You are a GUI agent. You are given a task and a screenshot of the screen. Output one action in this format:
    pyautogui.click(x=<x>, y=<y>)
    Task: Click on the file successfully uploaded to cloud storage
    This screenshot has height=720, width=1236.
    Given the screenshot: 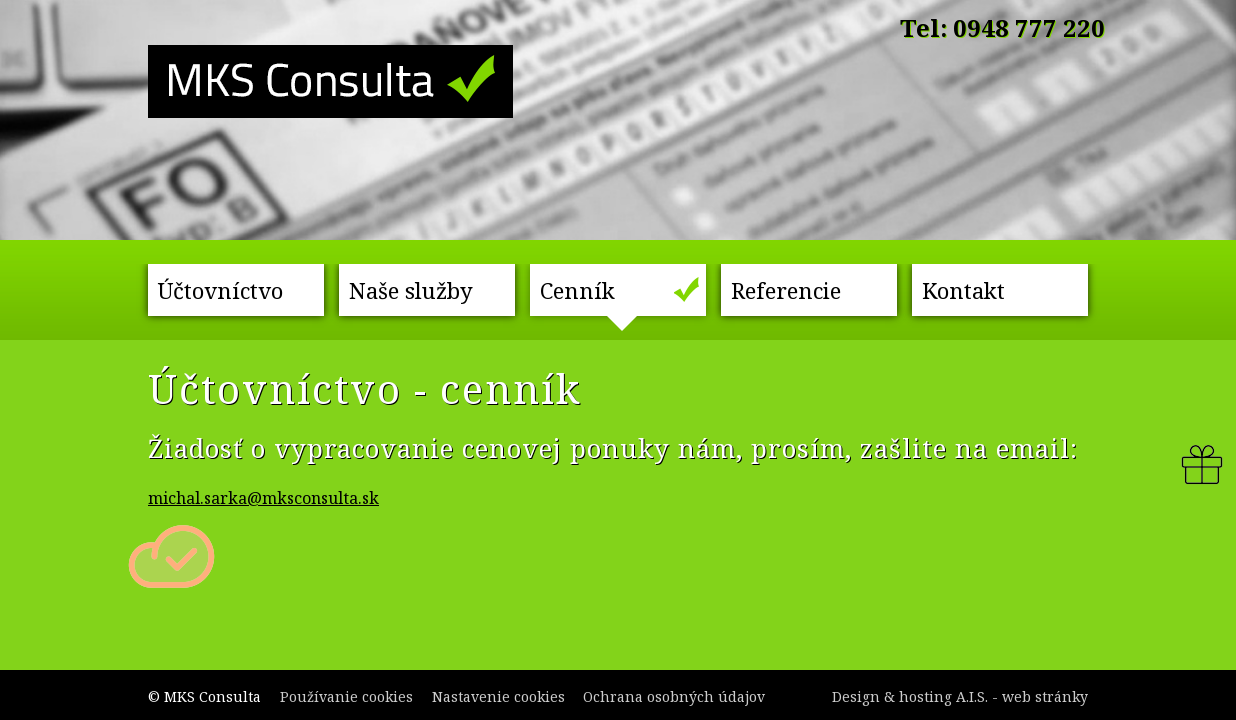 What is the action you would take?
    pyautogui.click(x=171, y=556)
    